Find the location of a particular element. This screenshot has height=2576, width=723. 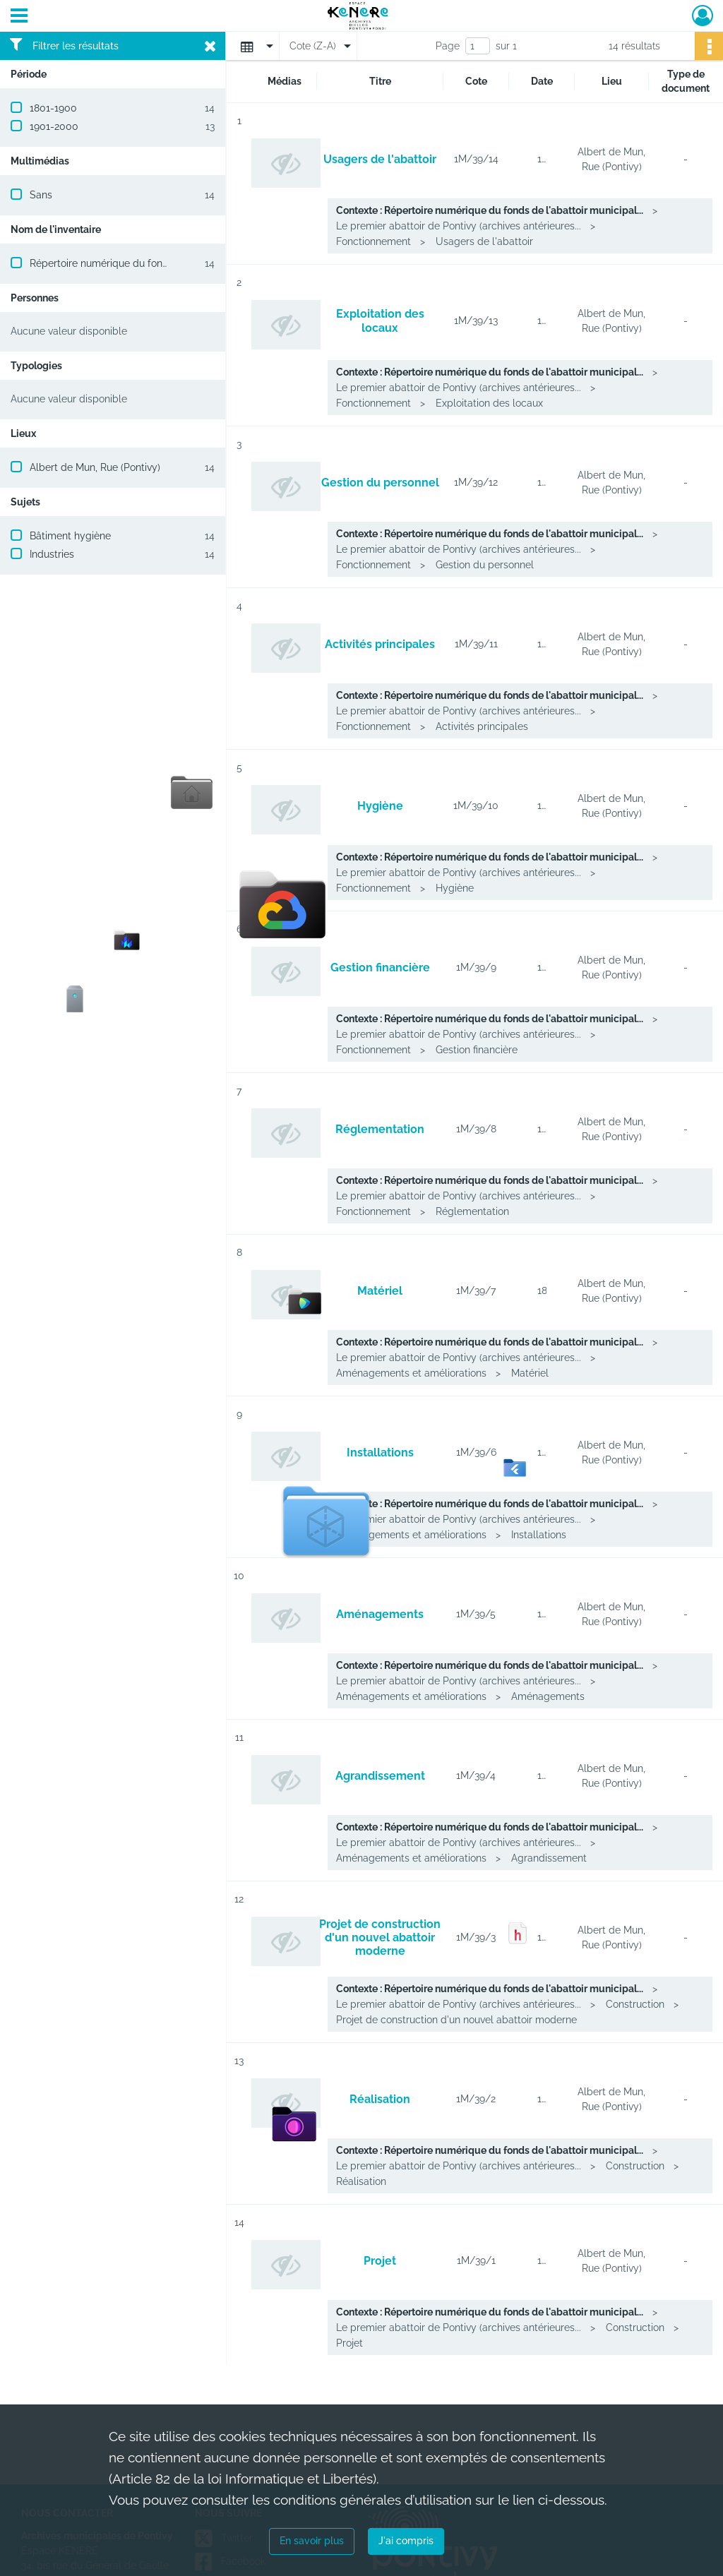

c/c++ header file is located at coordinates (518, 1933).